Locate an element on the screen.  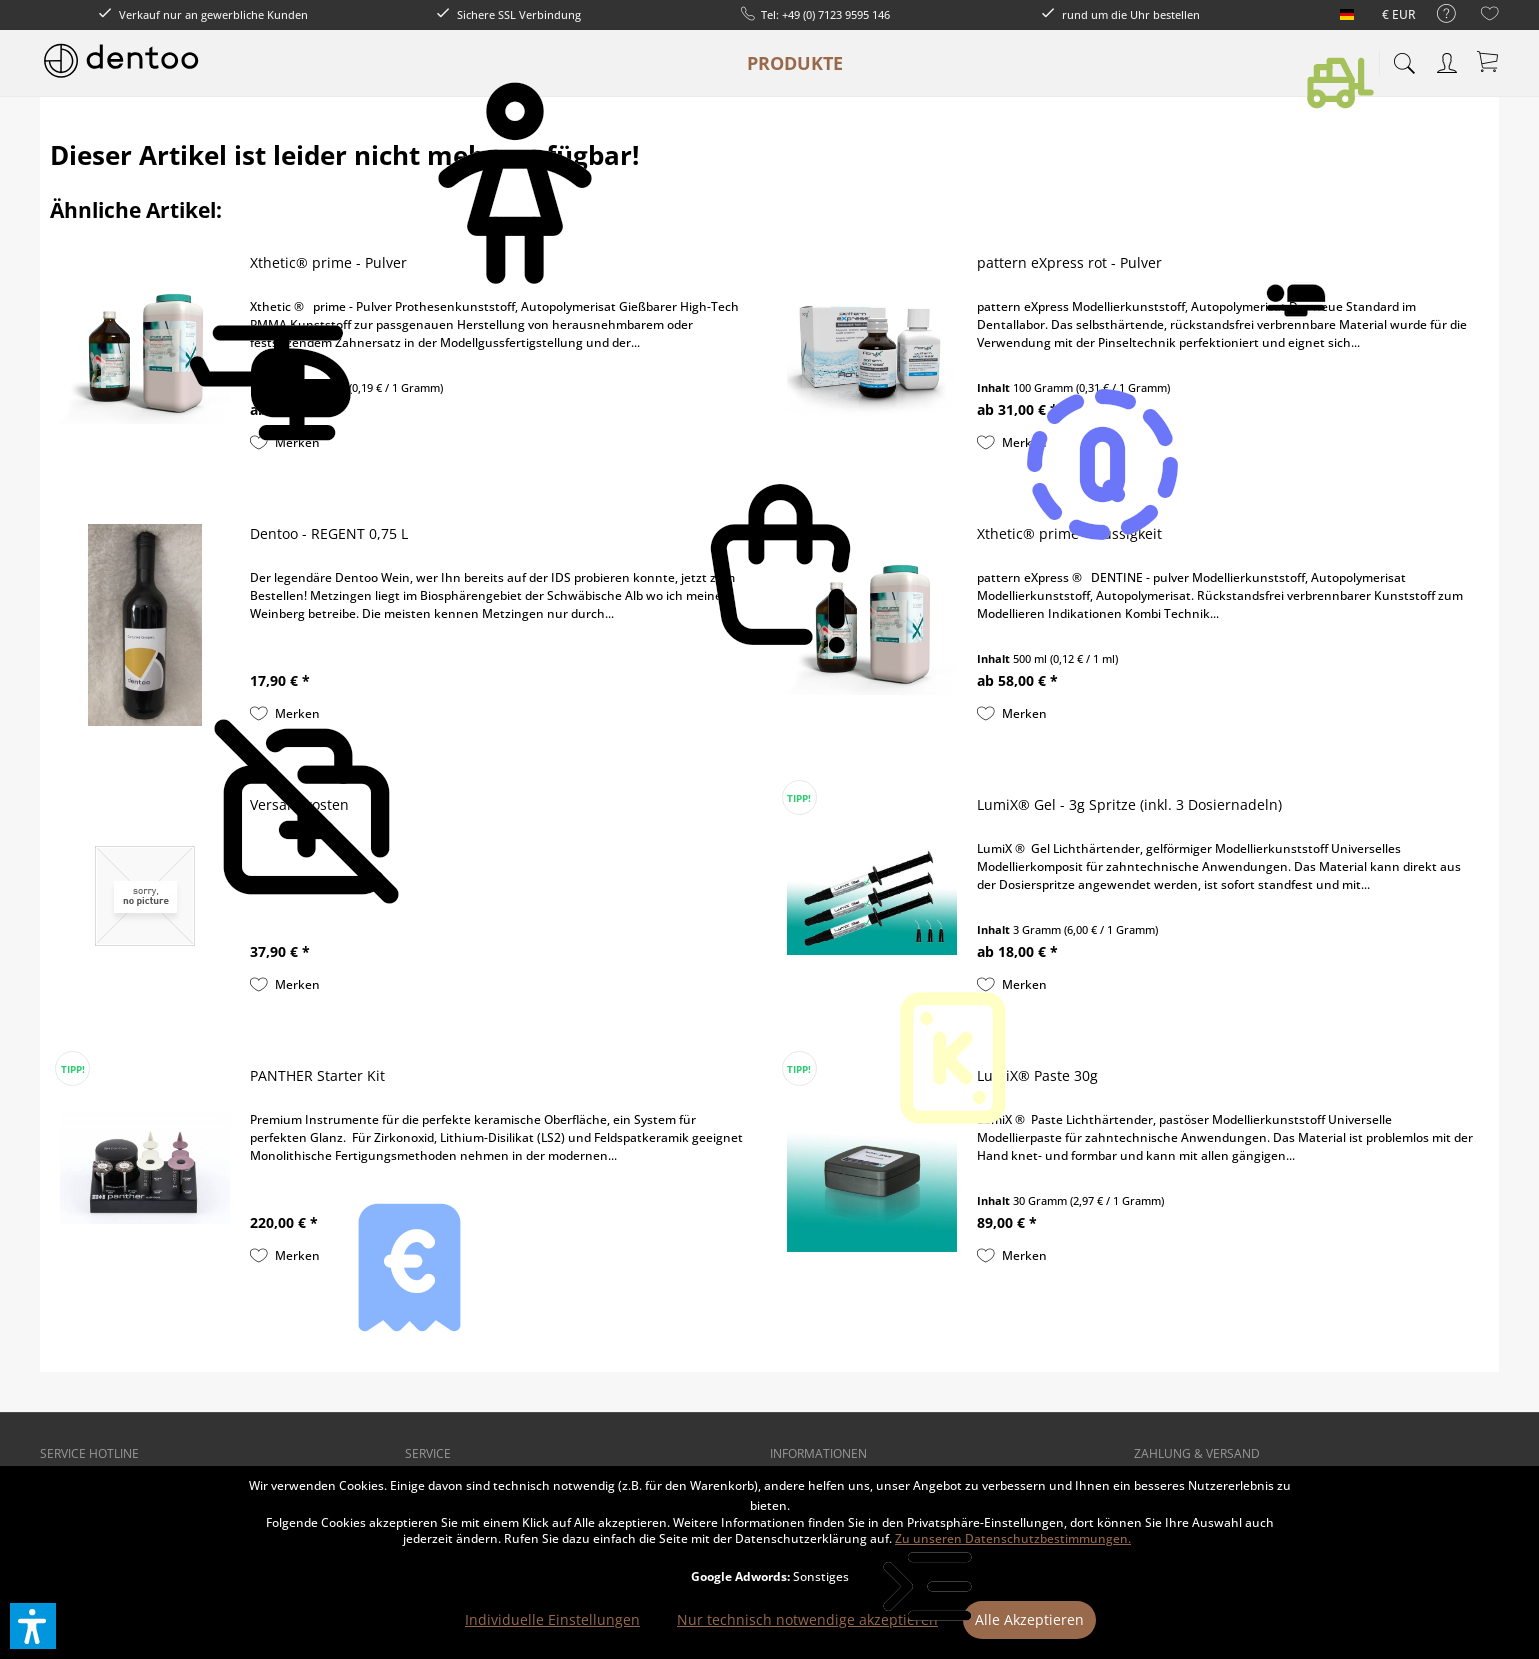
king playing card in a card game app is located at coordinates (953, 1058).